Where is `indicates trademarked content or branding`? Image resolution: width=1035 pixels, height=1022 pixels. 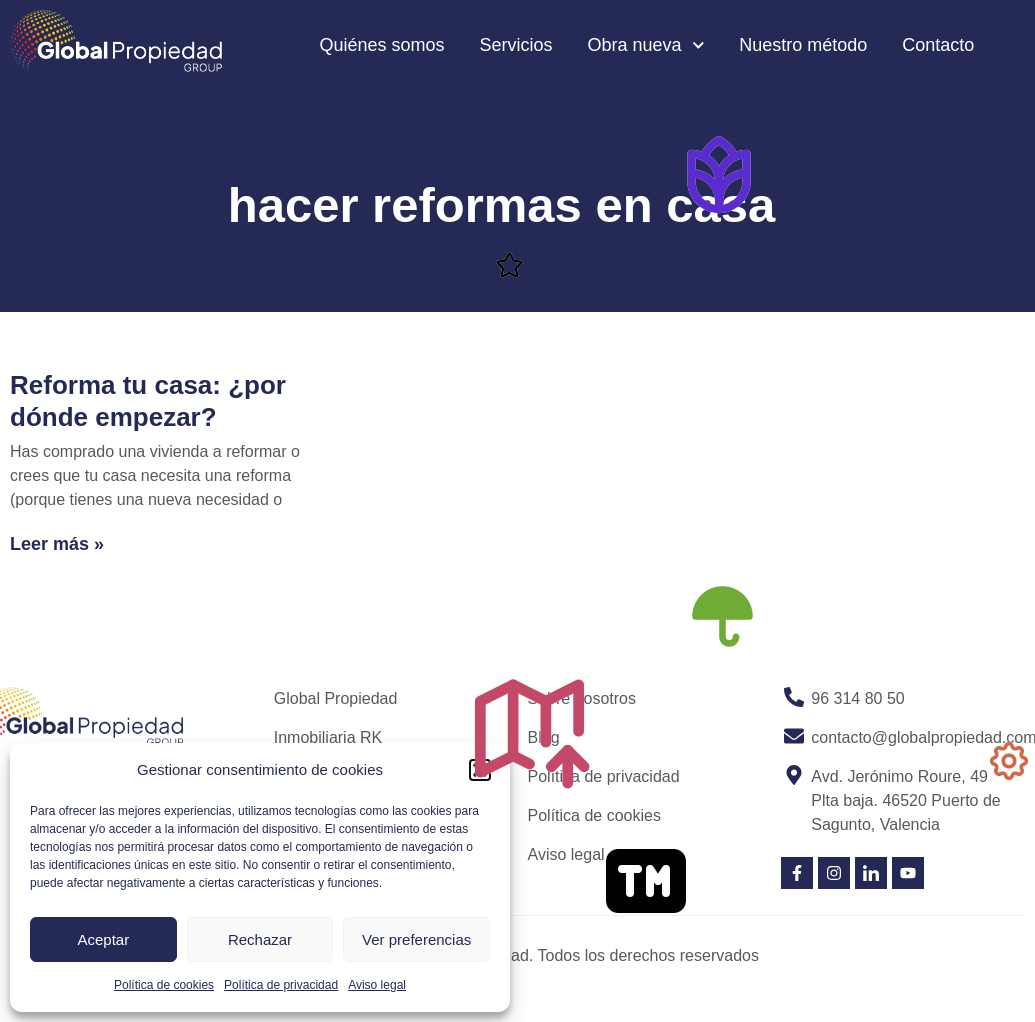 indicates trademarked content or branding is located at coordinates (646, 881).